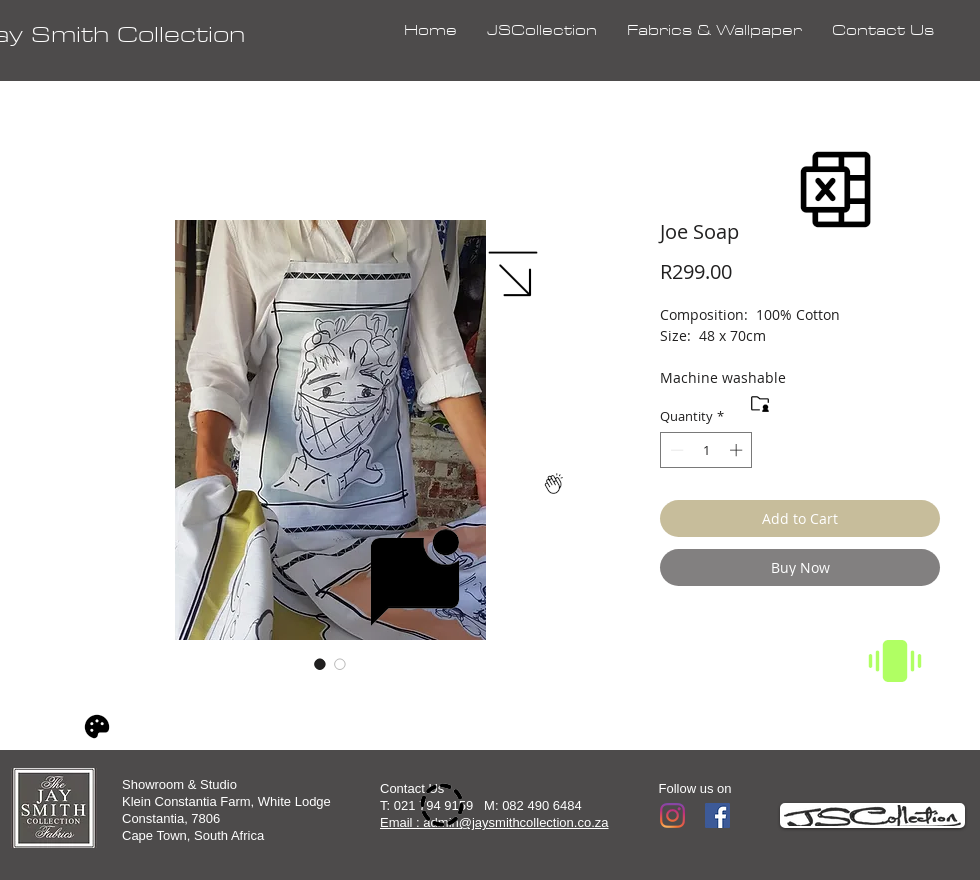 The width and height of the screenshot is (980, 880). I want to click on enable vibration mode on device, so click(895, 661).